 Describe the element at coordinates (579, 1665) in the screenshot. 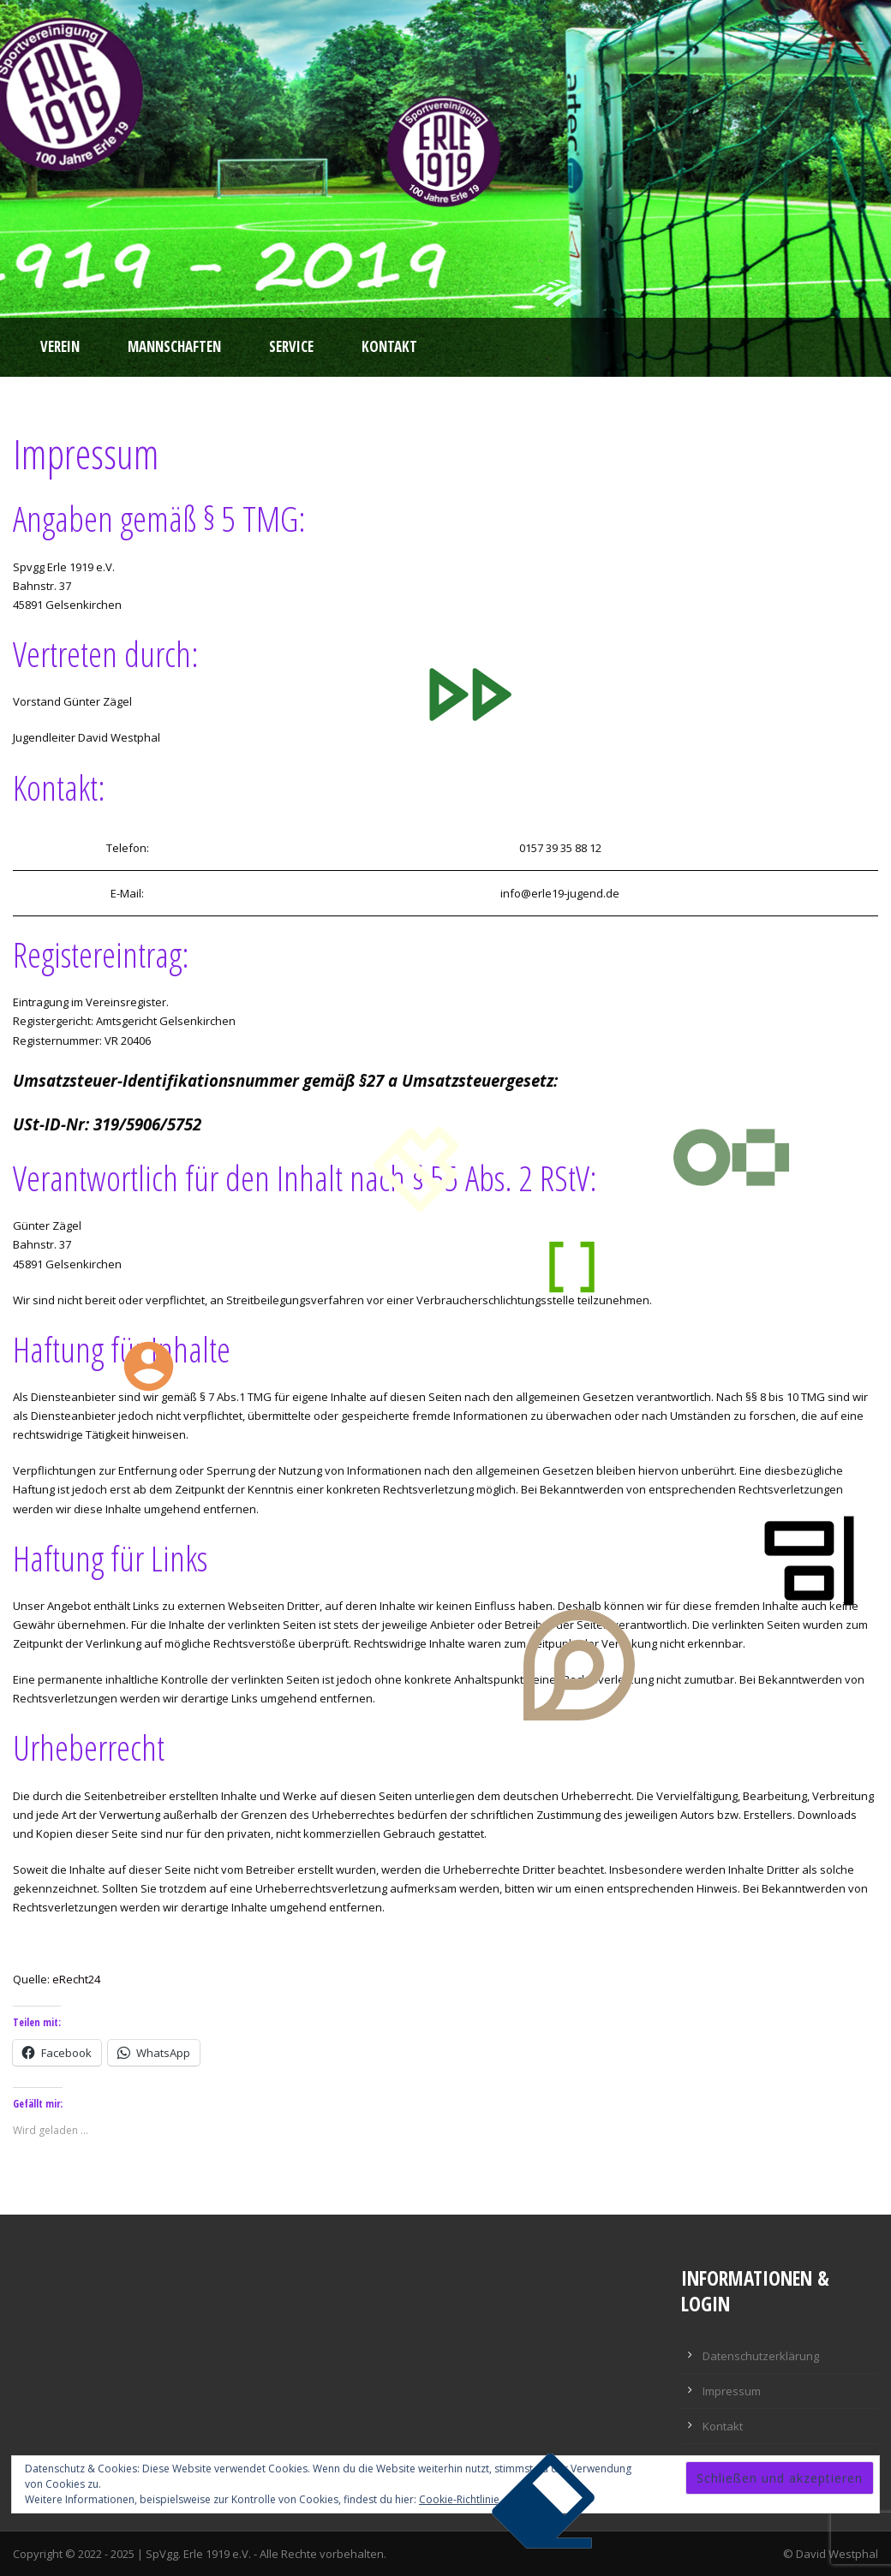

I see `open microsoft loop app` at that location.